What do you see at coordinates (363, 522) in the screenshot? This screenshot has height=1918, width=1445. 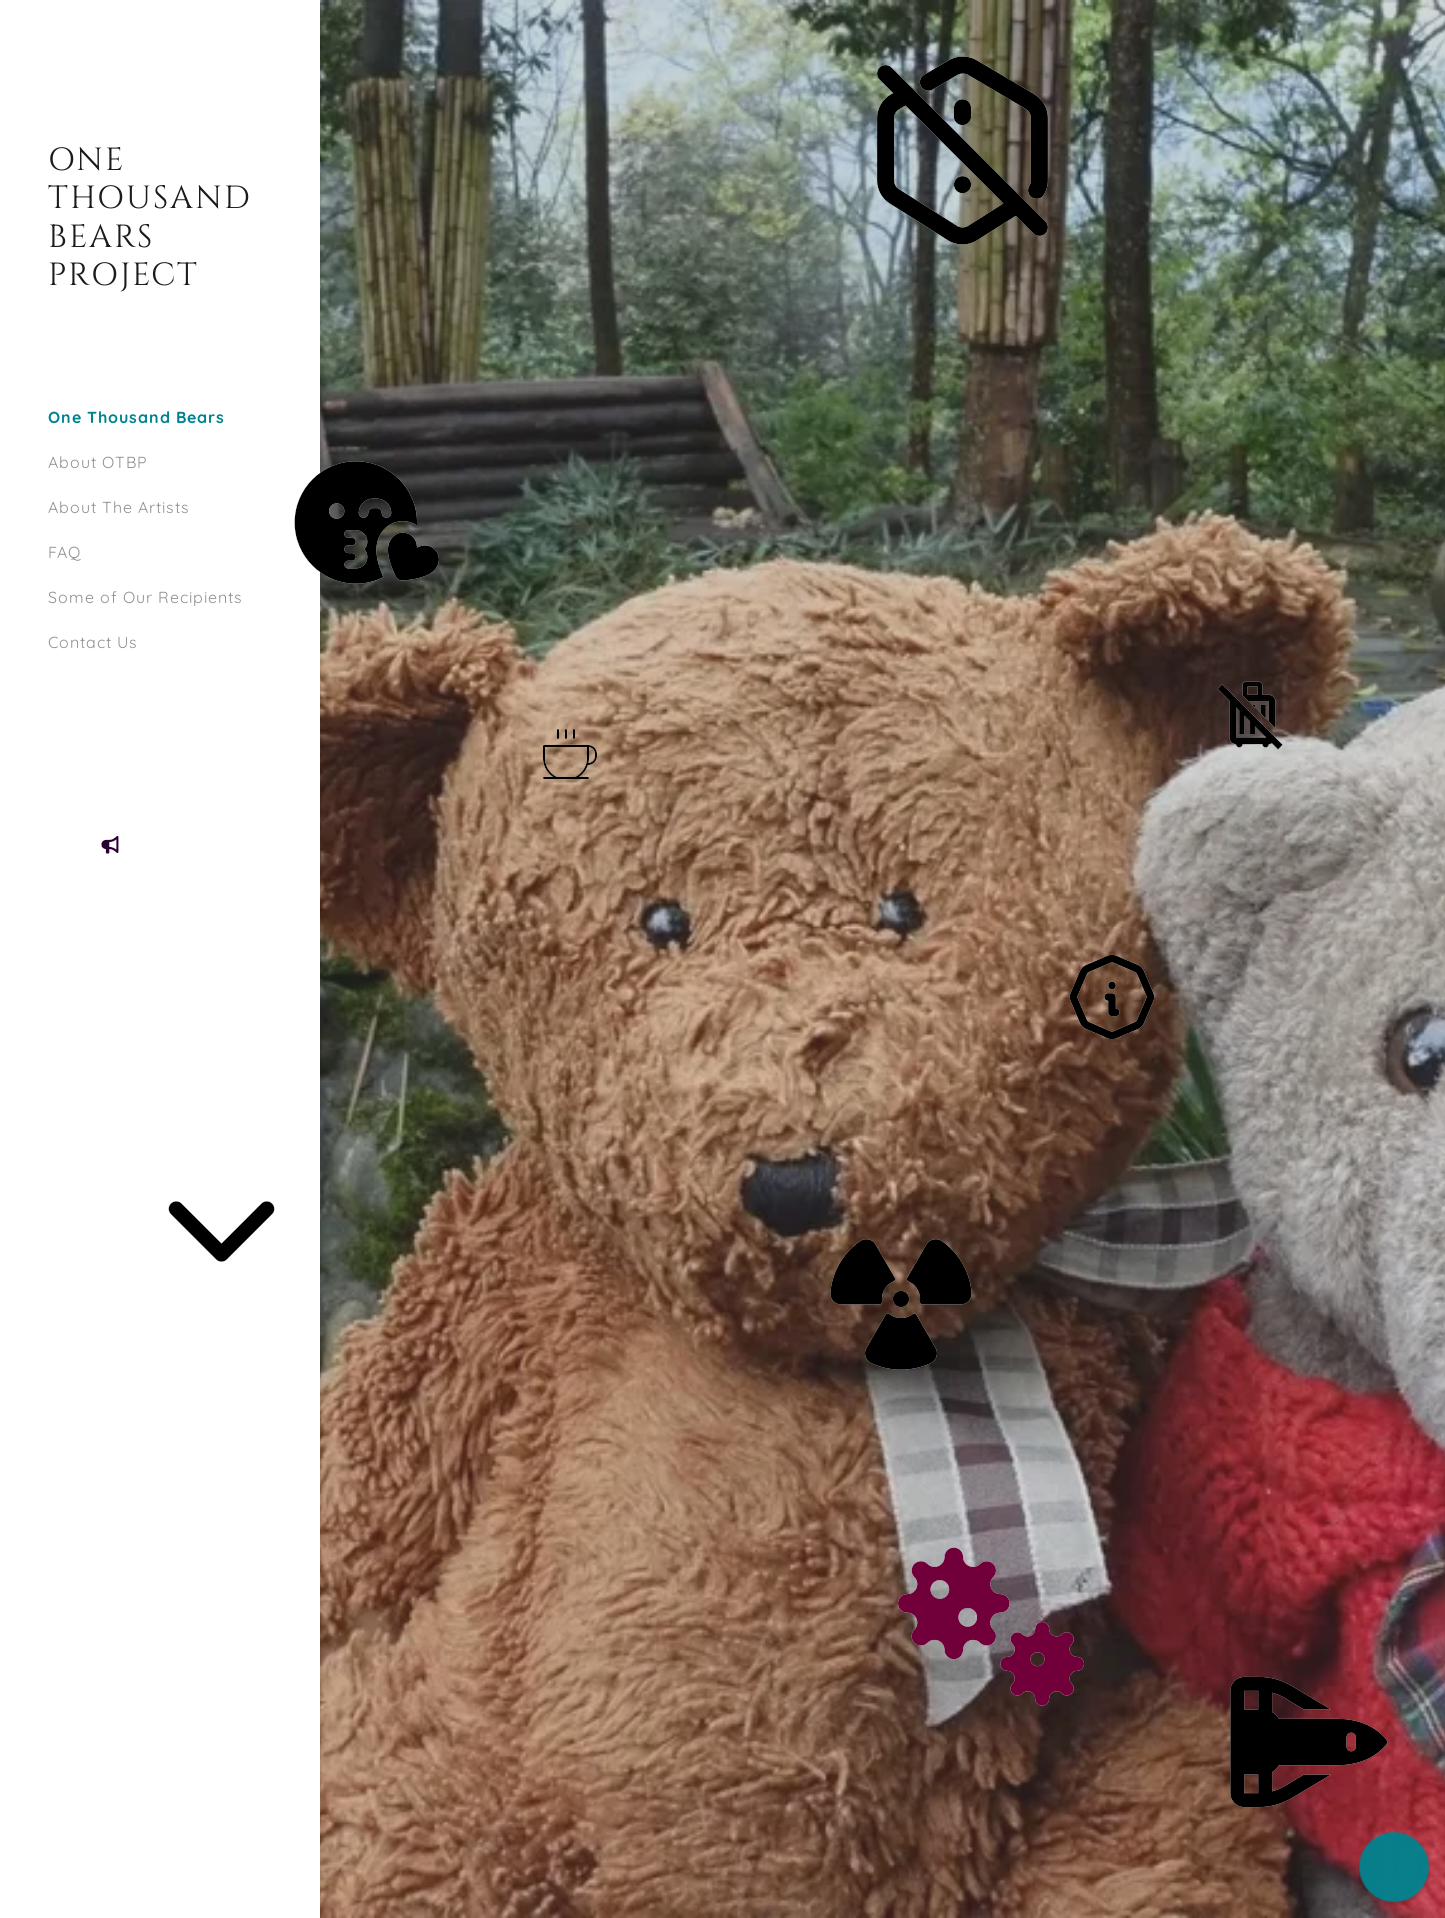 I see `send a kiss or flirty reaction` at bounding box center [363, 522].